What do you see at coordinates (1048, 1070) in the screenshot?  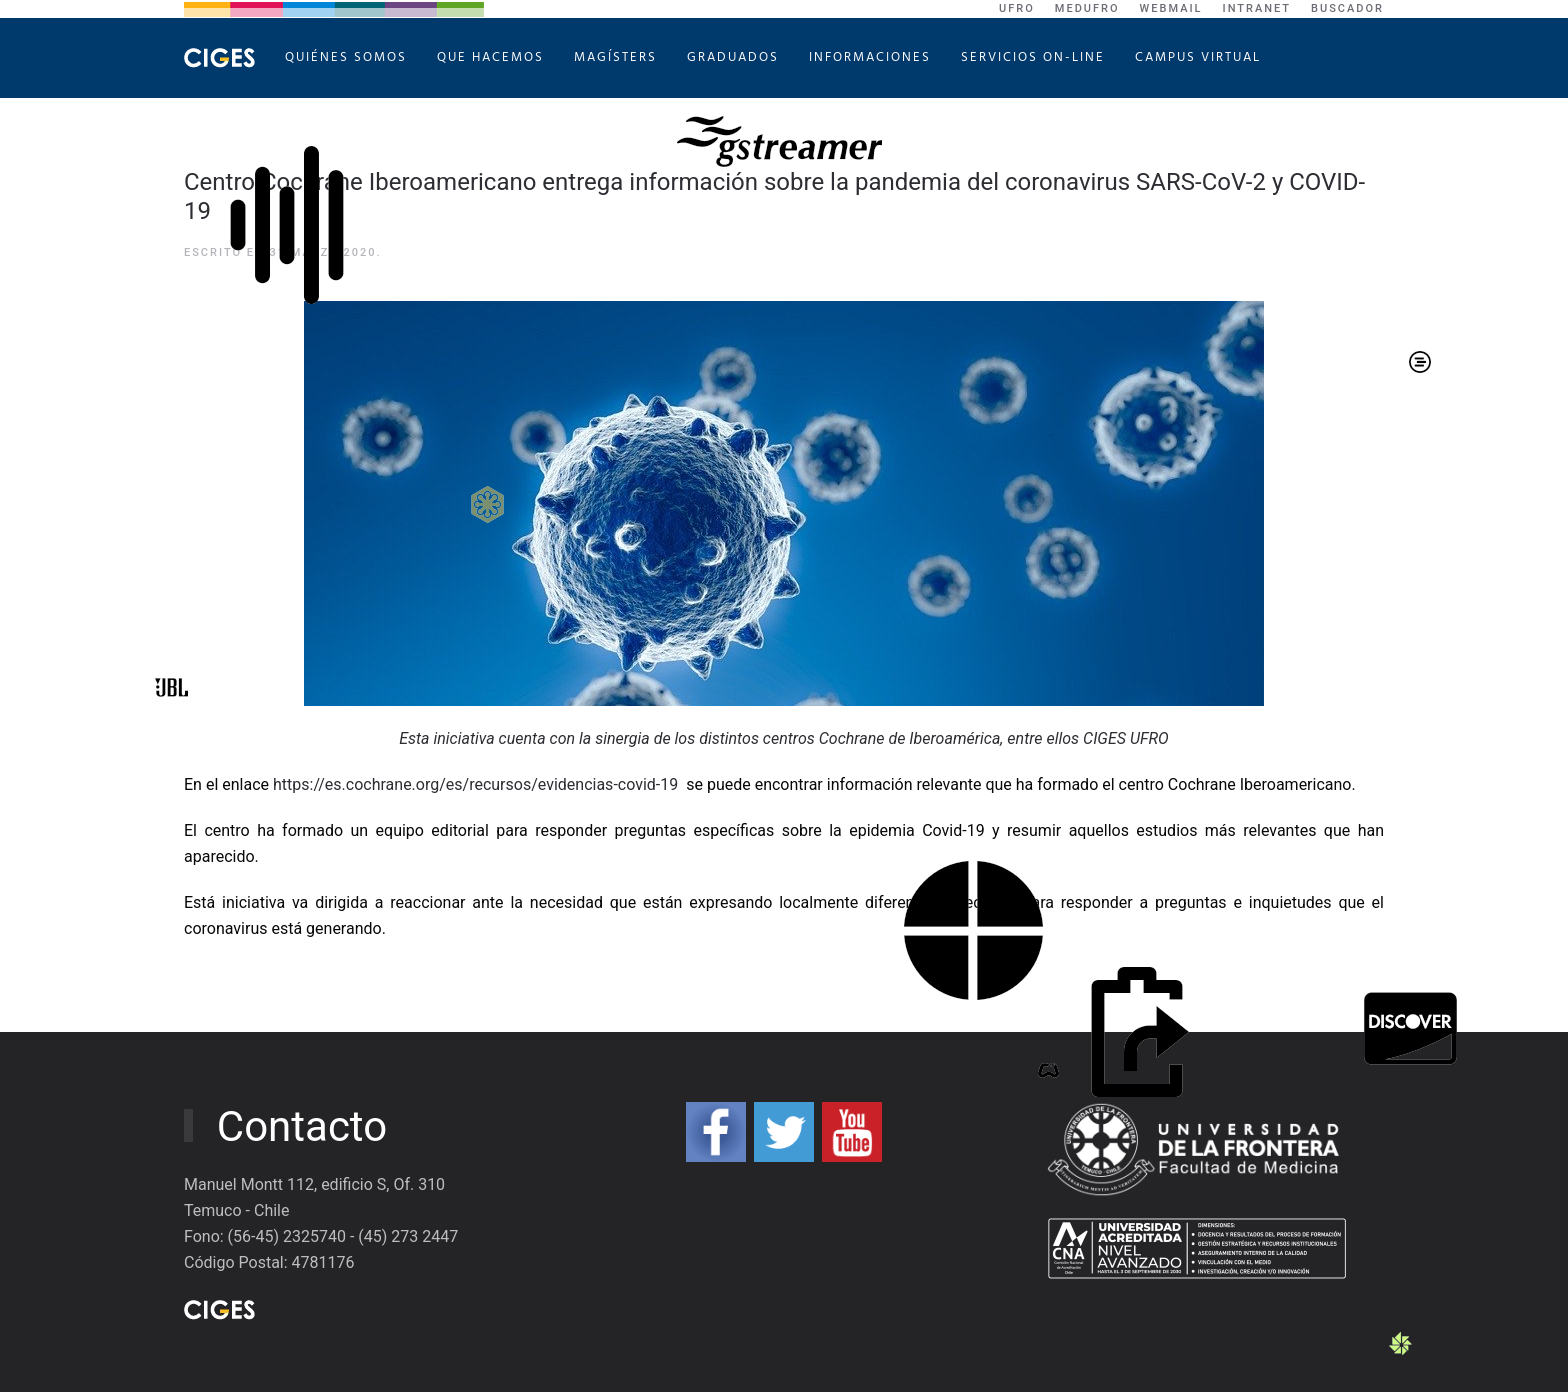 I see `visit wiki.gg website` at bounding box center [1048, 1070].